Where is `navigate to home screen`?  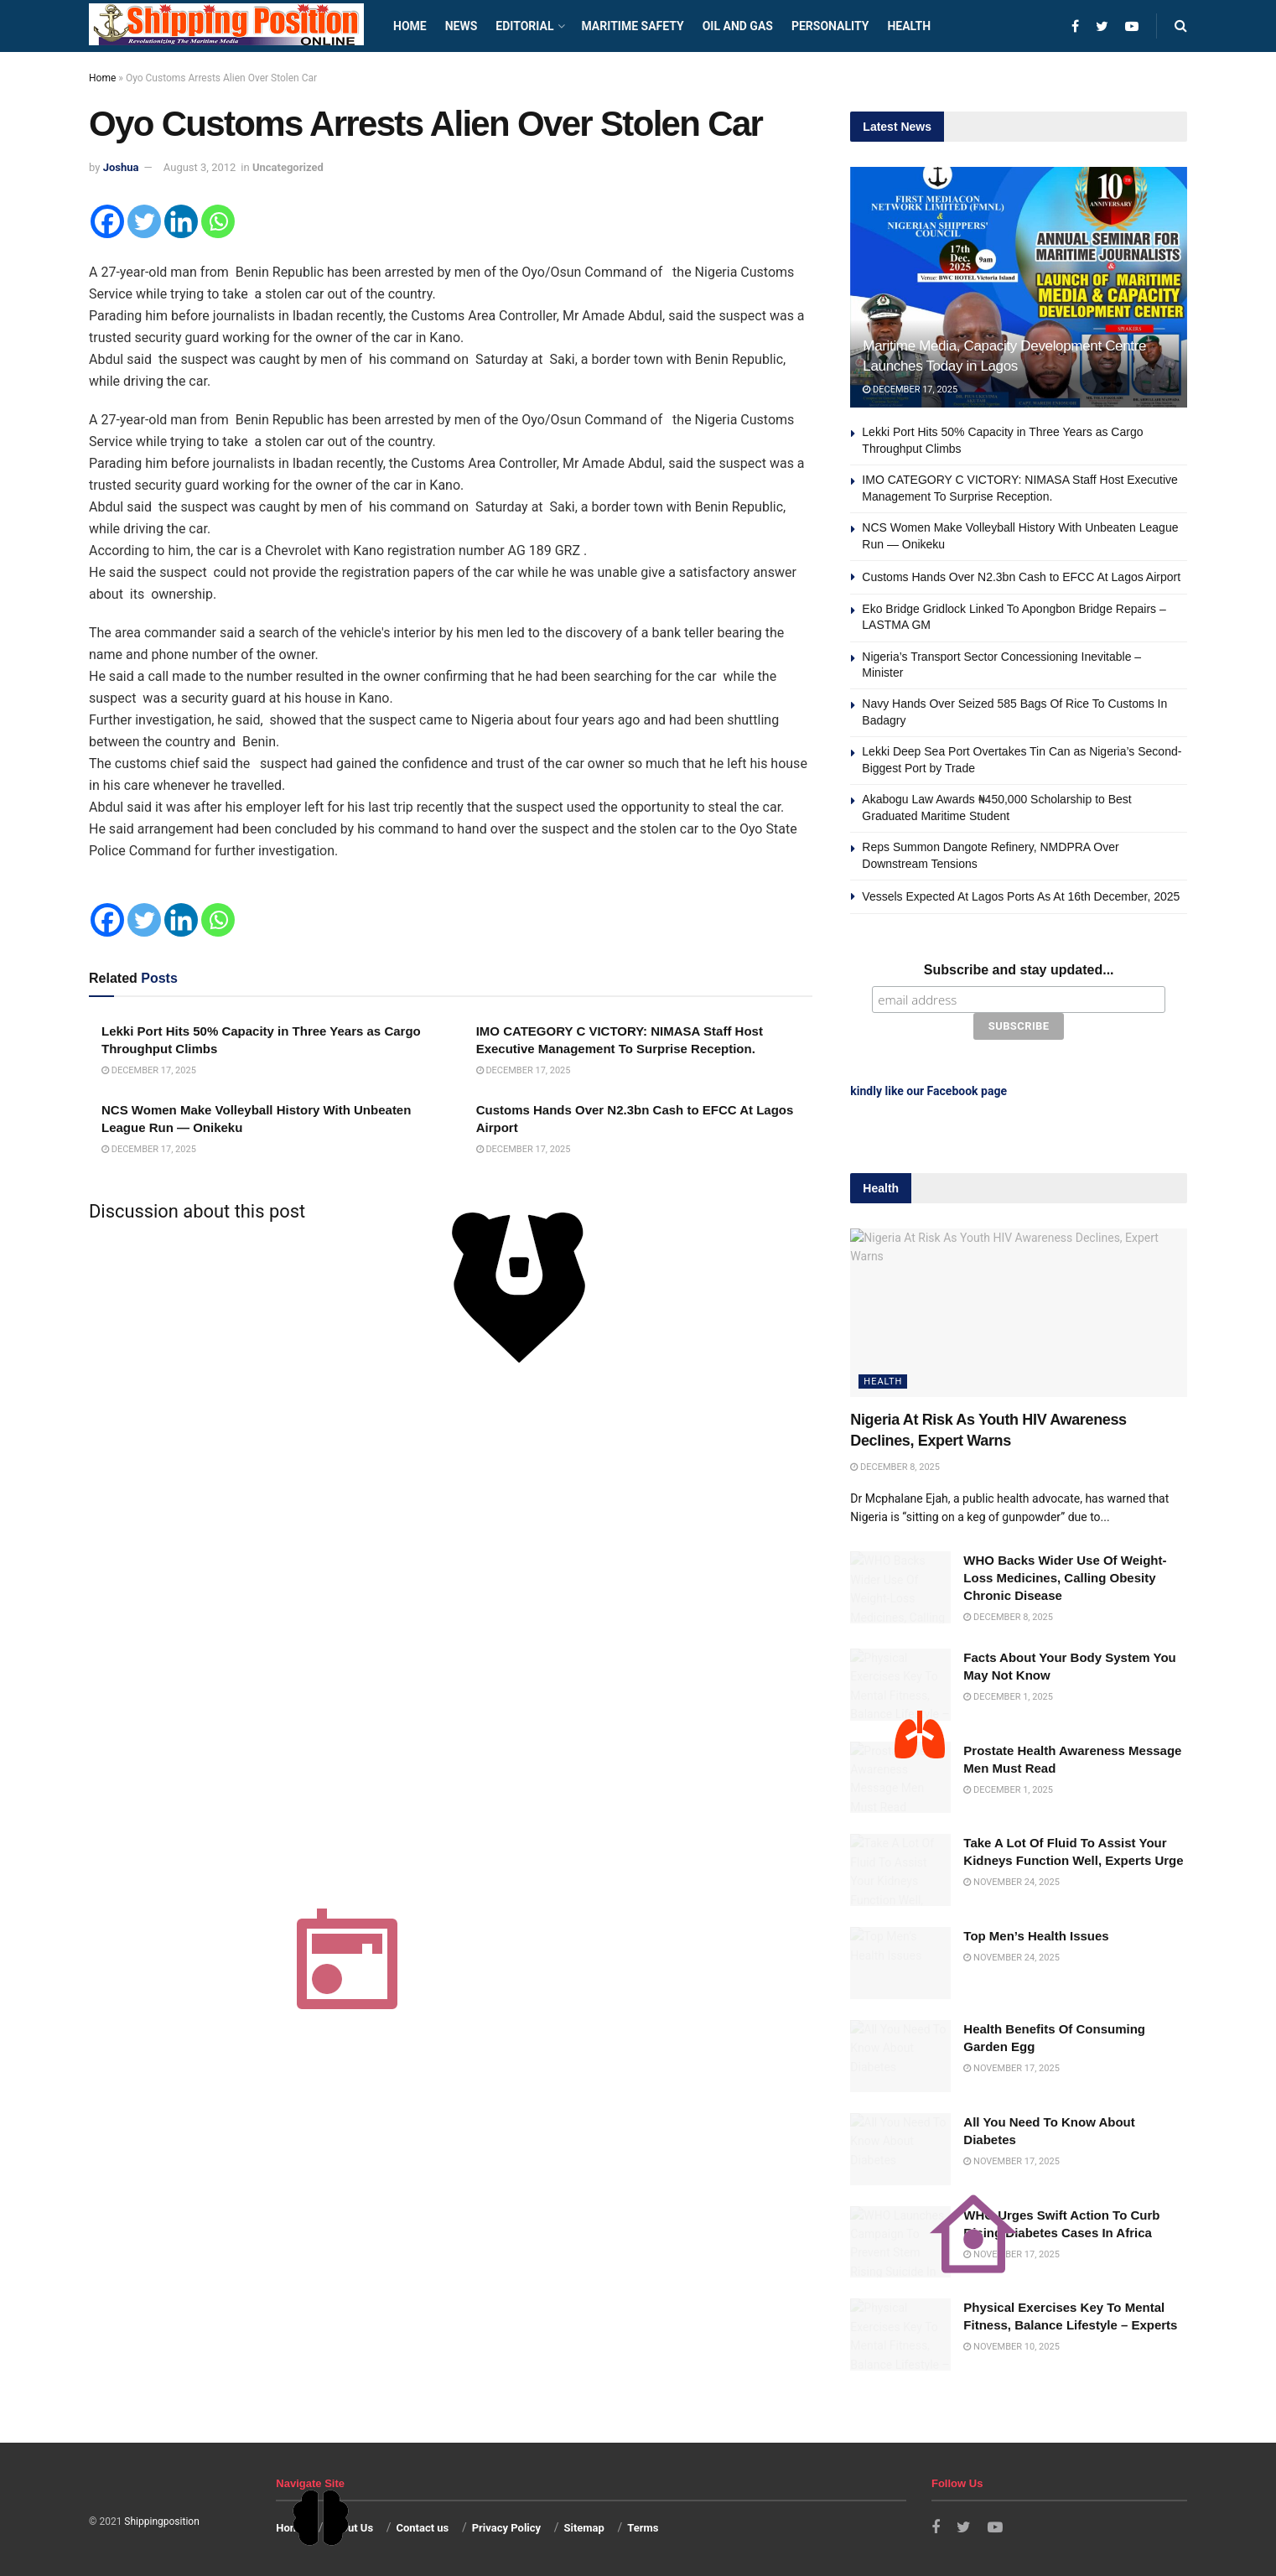 navigate to home screen is located at coordinates (973, 2237).